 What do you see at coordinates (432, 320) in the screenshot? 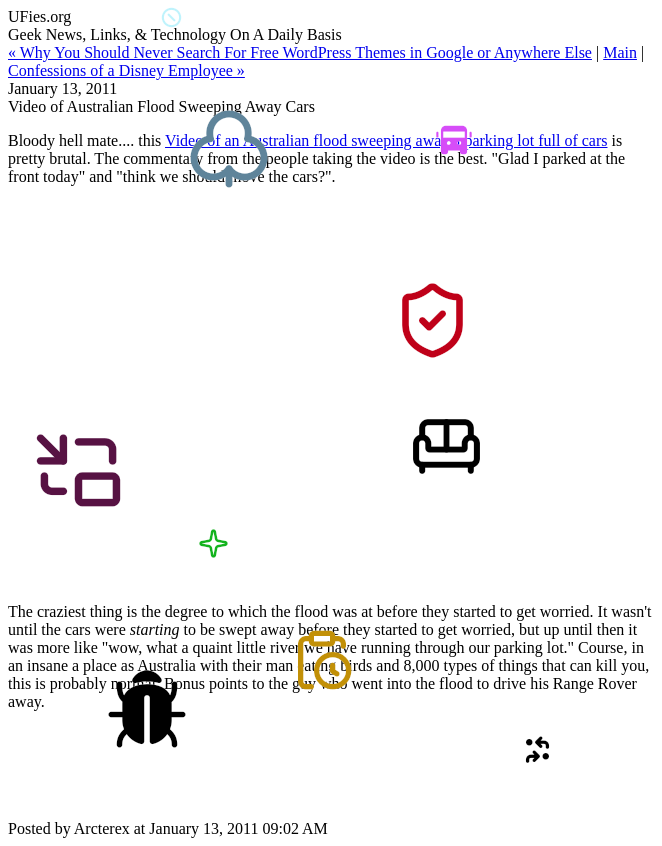
I see `indicates verified security or protection status` at bounding box center [432, 320].